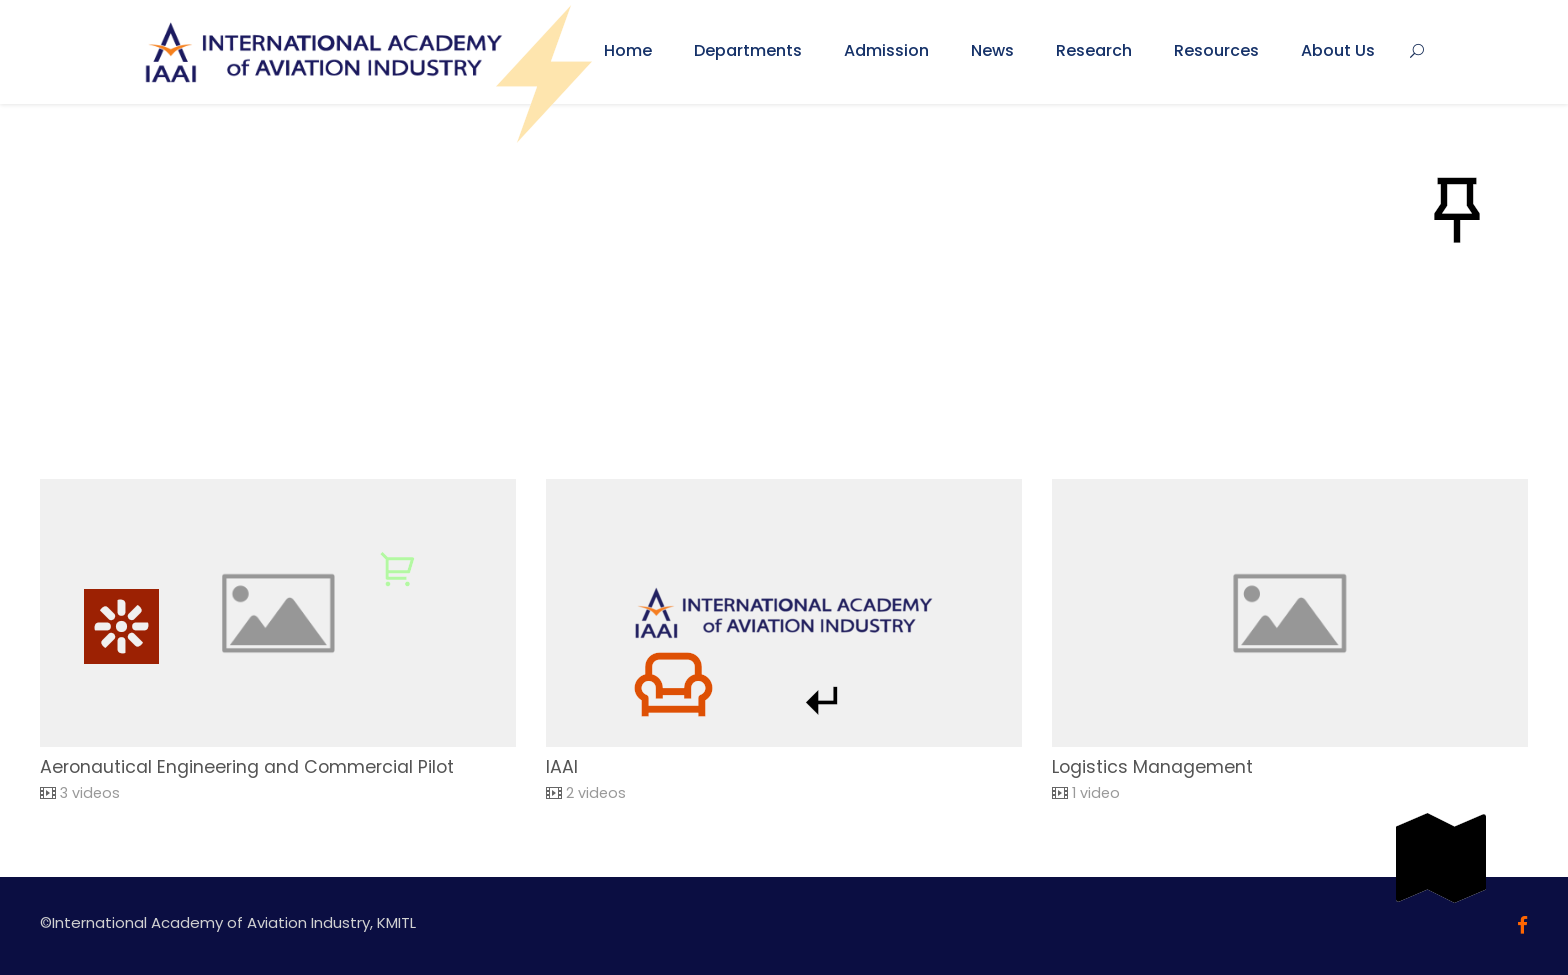 The width and height of the screenshot is (1568, 975). What do you see at coordinates (823, 700) in the screenshot?
I see `return to previous line or submit input` at bounding box center [823, 700].